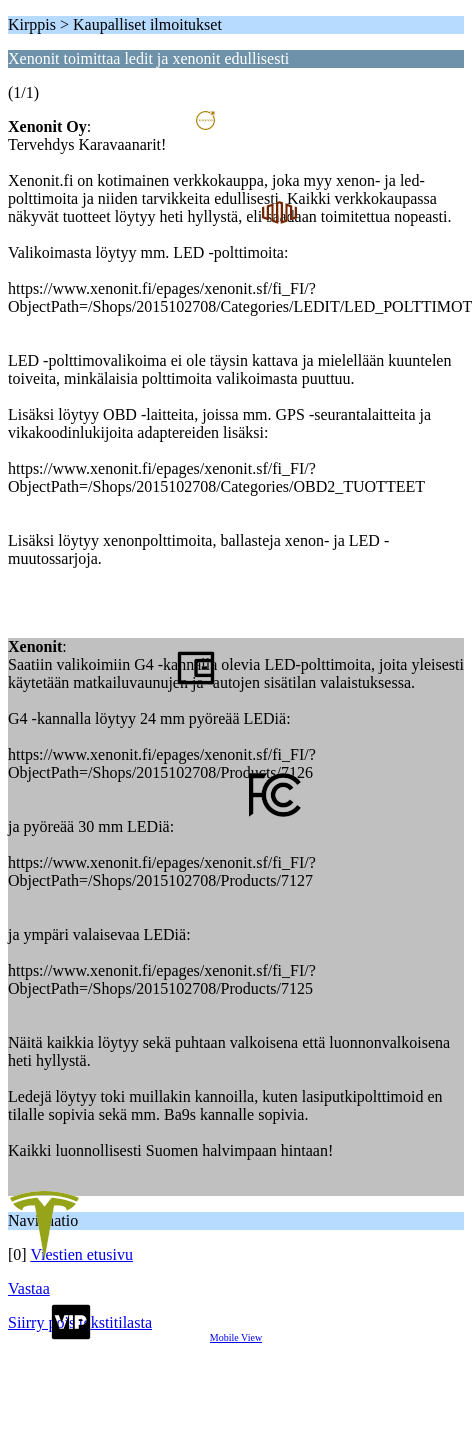  What do you see at coordinates (279, 212) in the screenshot?
I see `equinix metal logo` at bounding box center [279, 212].